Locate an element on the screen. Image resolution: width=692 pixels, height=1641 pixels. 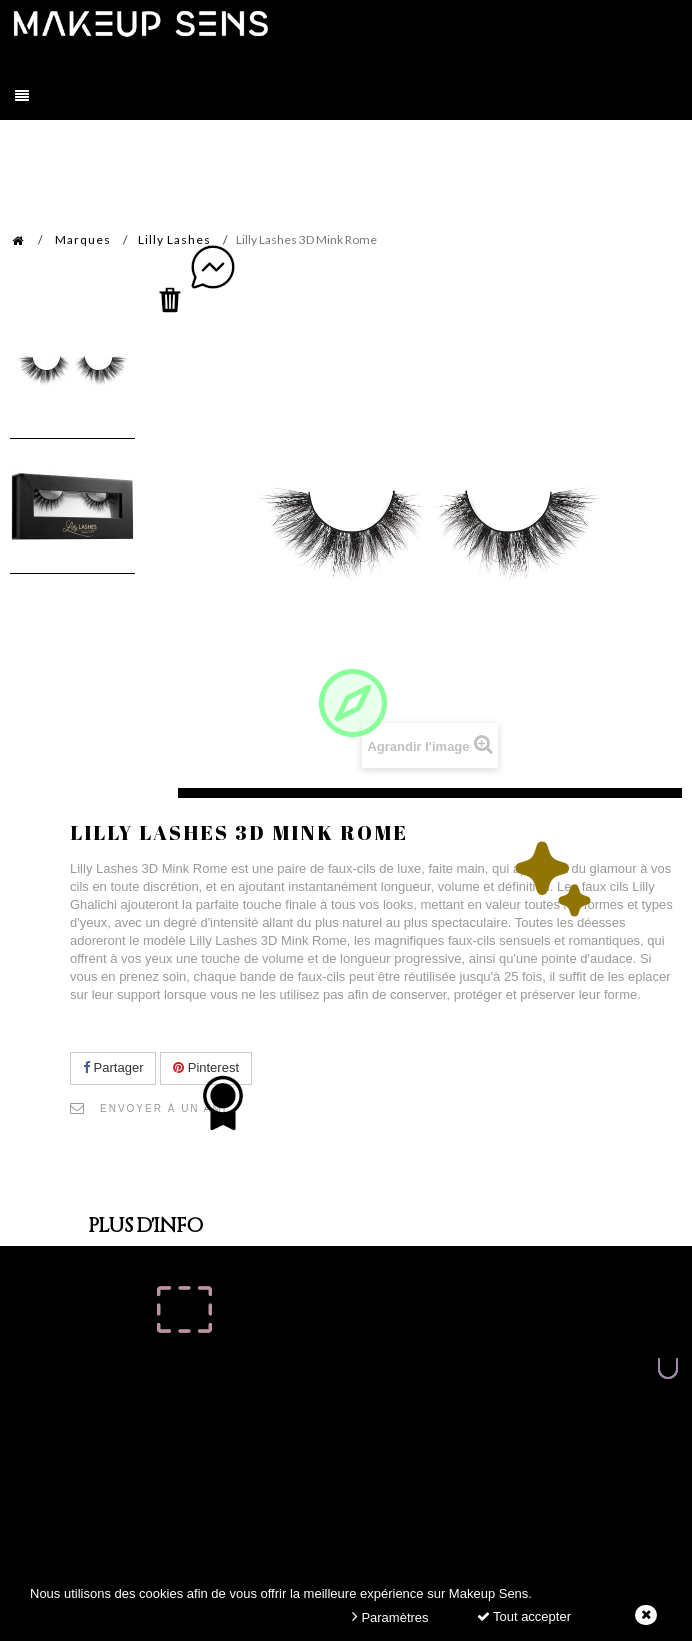
view achievements or awards is located at coordinates (223, 1103).